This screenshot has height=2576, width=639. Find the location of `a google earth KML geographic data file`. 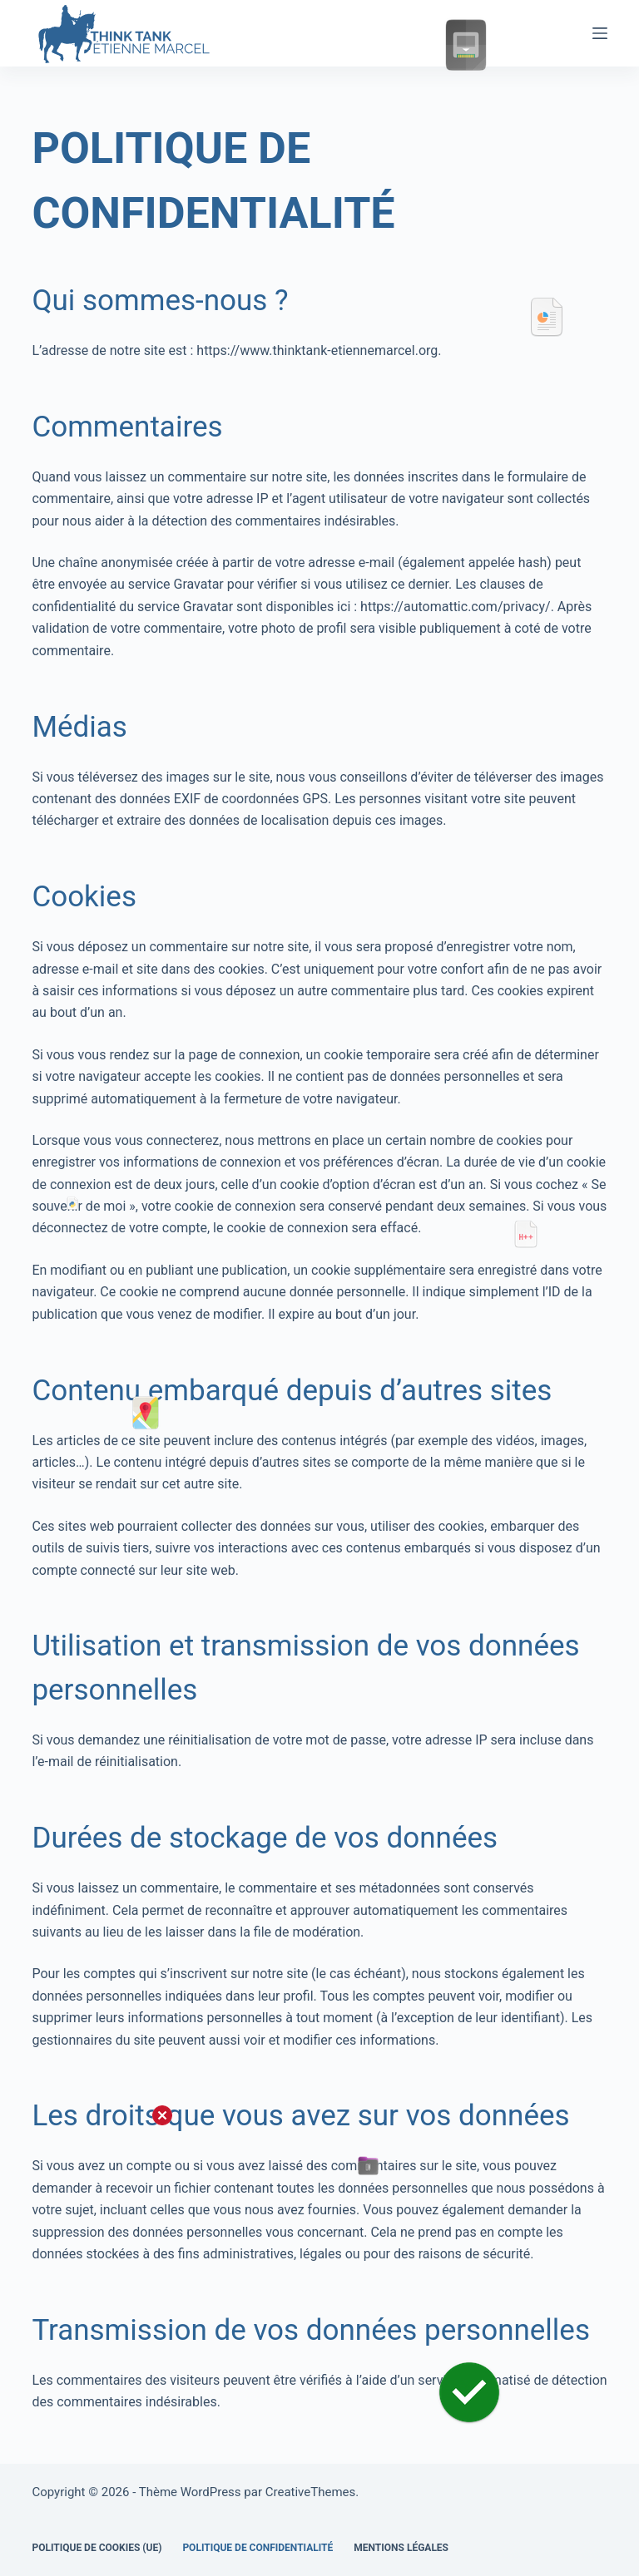

a google earth KML geographic data file is located at coordinates (146, 1413).